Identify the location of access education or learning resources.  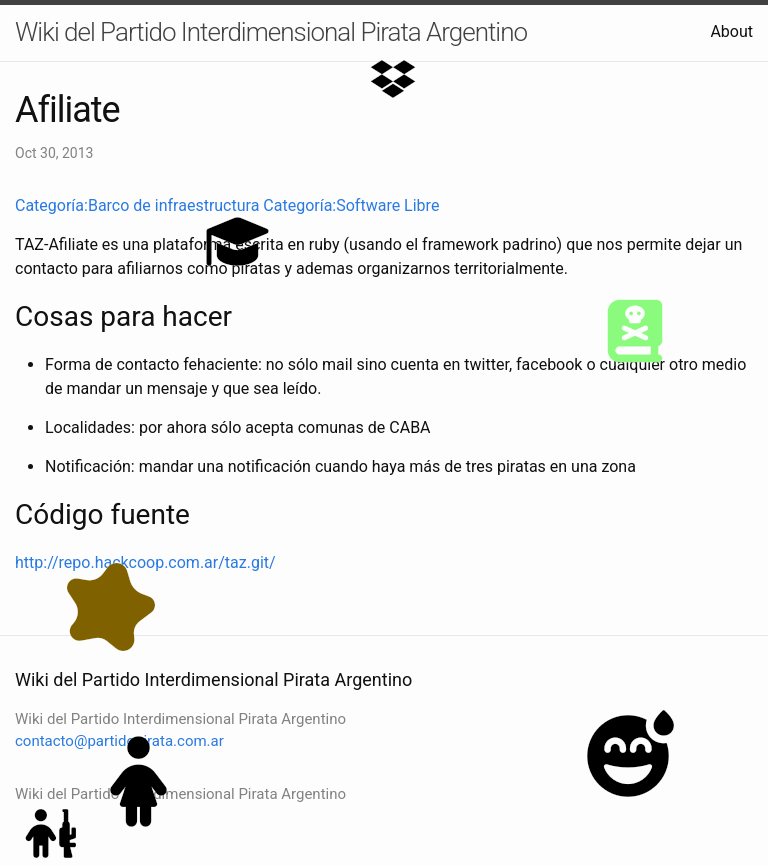
(237, 241).